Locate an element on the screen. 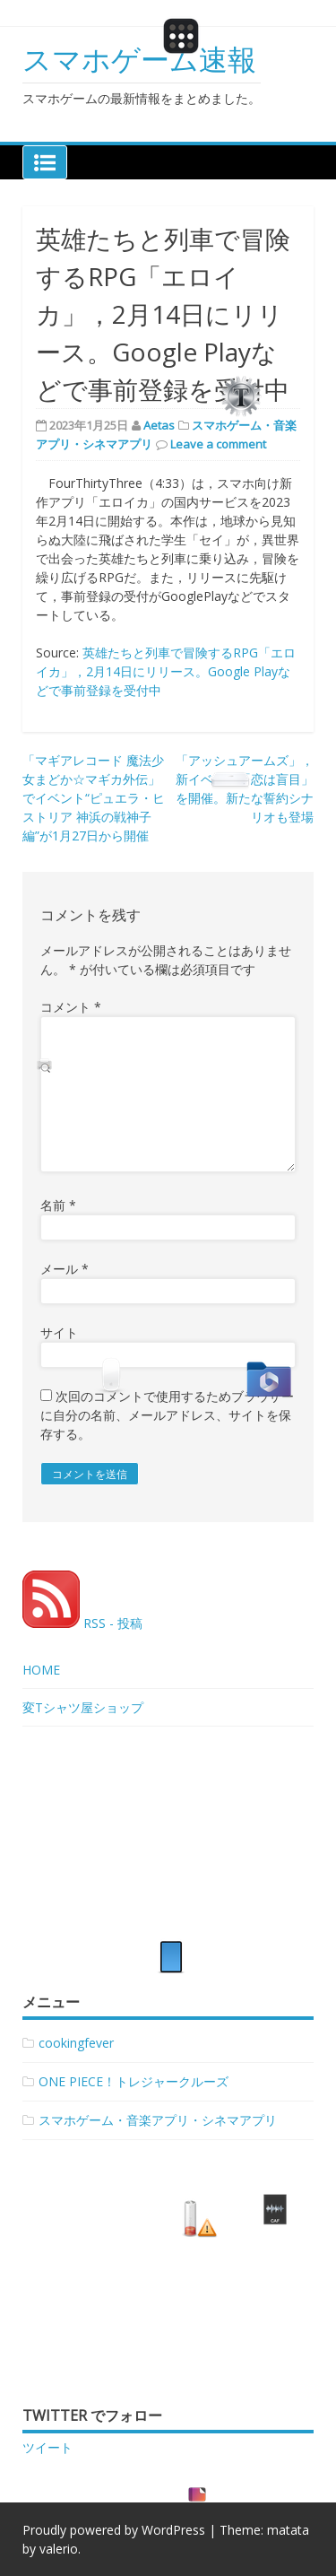 This screenshot has width=336, height=2576. a core audio format (.caf) file in GarageBand is located at coordinates (275, 2210).